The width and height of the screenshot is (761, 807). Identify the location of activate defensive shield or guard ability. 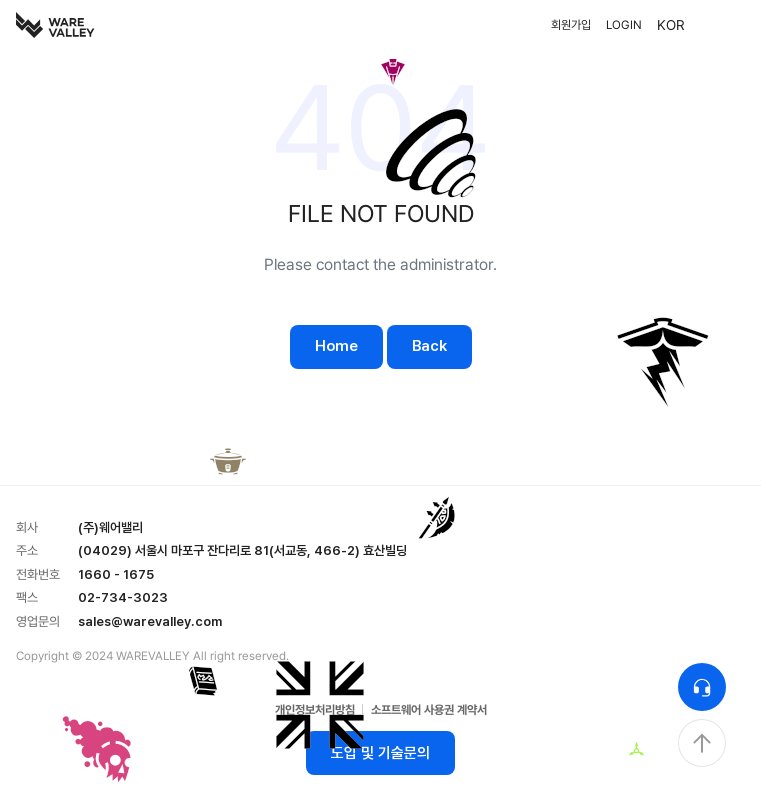
(393, 72).